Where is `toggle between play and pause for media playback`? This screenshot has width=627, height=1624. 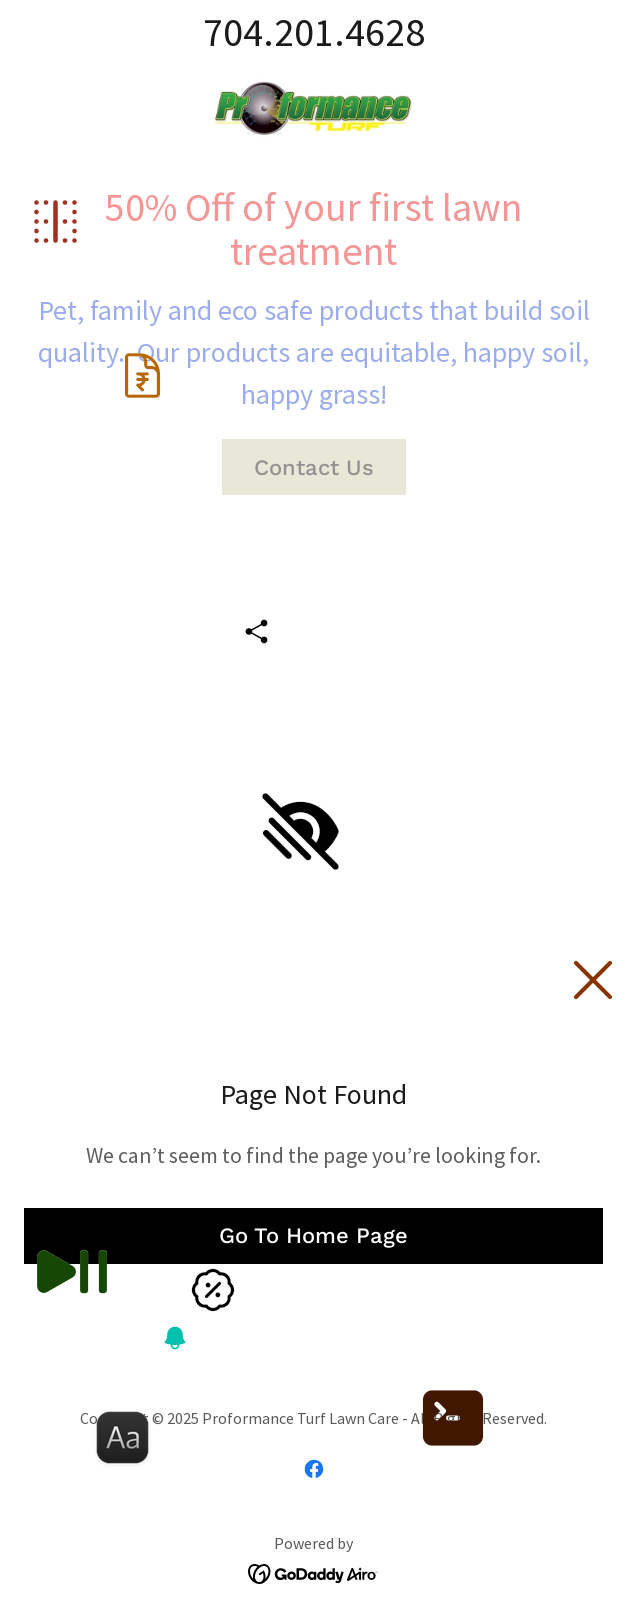
toggle between play and pause for media playback is located at coordinates (72, 1269).